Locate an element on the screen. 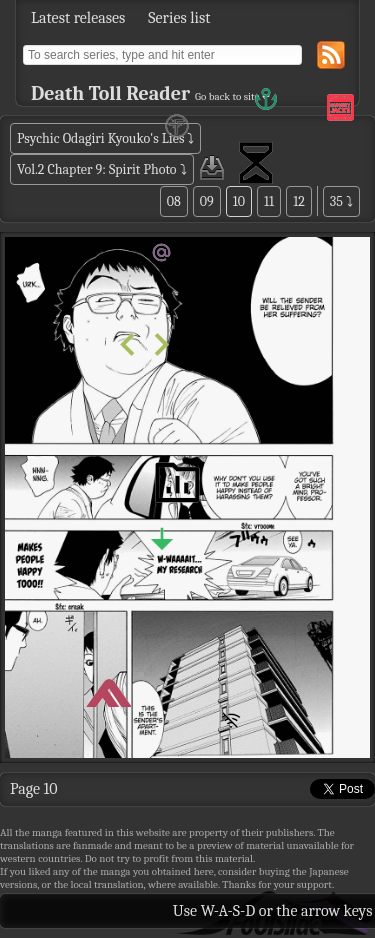 Image resolution: width=375 pixels, height=938 pixels. open the Hungry Jack's app is located at coordinates (340, 107).